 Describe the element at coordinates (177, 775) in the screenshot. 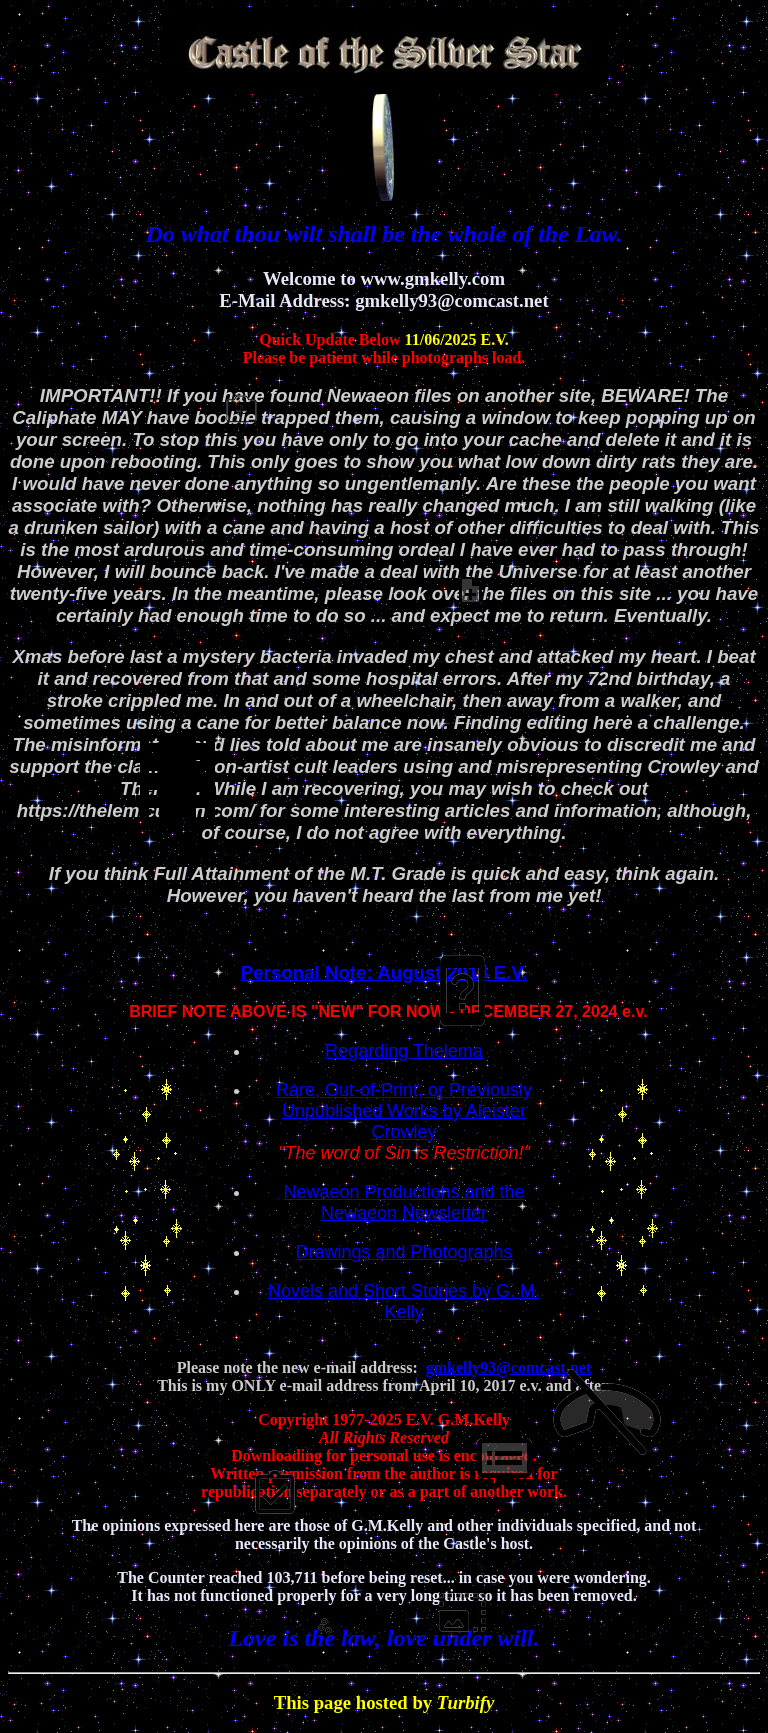

I see `browse local movies or theaters nearby` at that location.